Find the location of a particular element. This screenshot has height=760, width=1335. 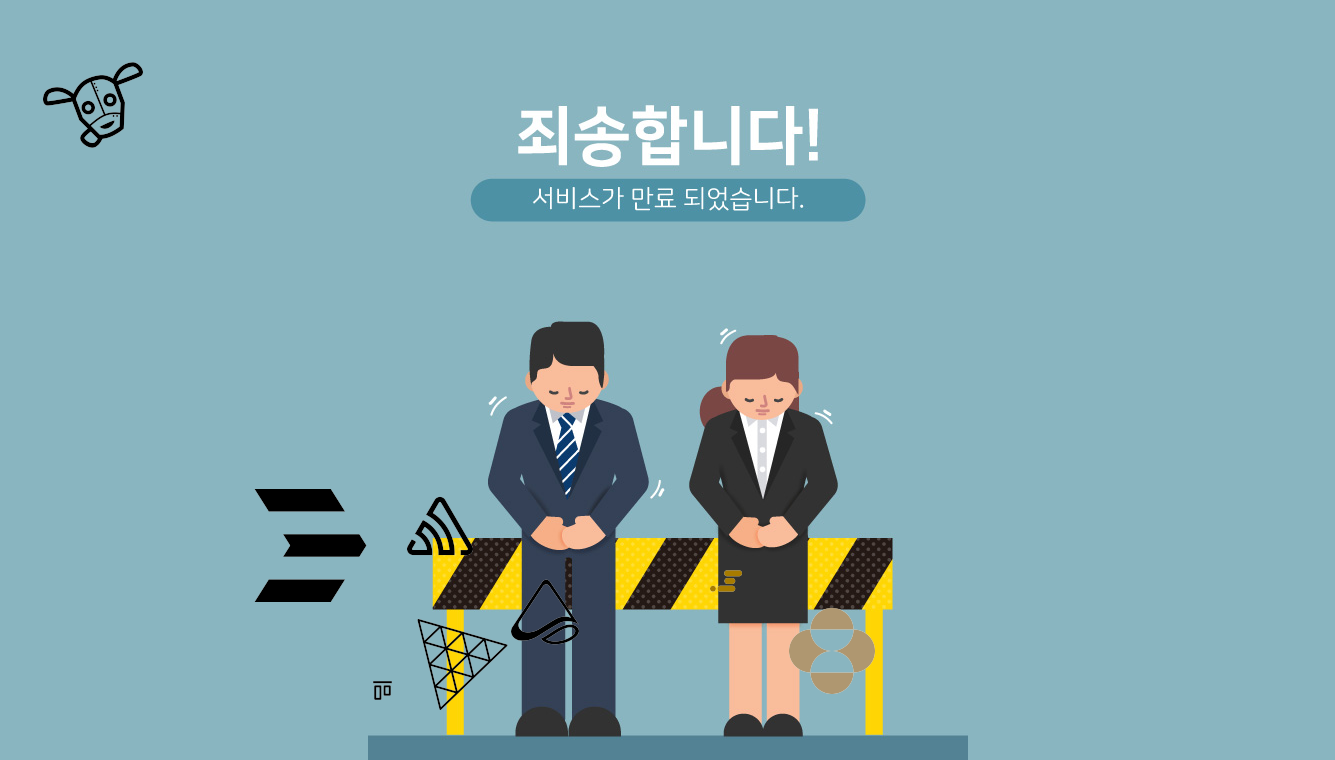

Rundeck logo is located at coordinates (310, 545).